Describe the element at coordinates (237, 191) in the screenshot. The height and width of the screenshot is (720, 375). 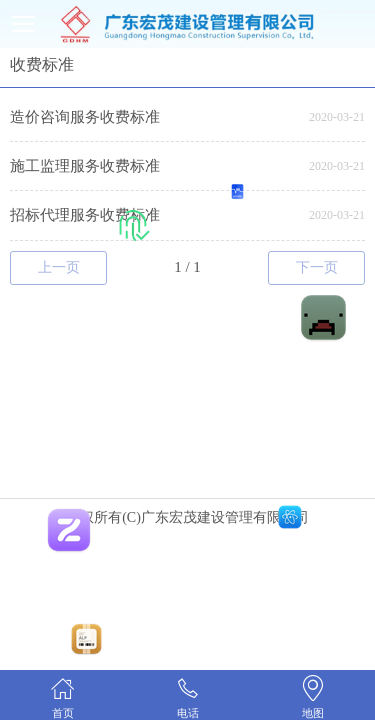
I see `virtualbox virtual disk image file` at that location.